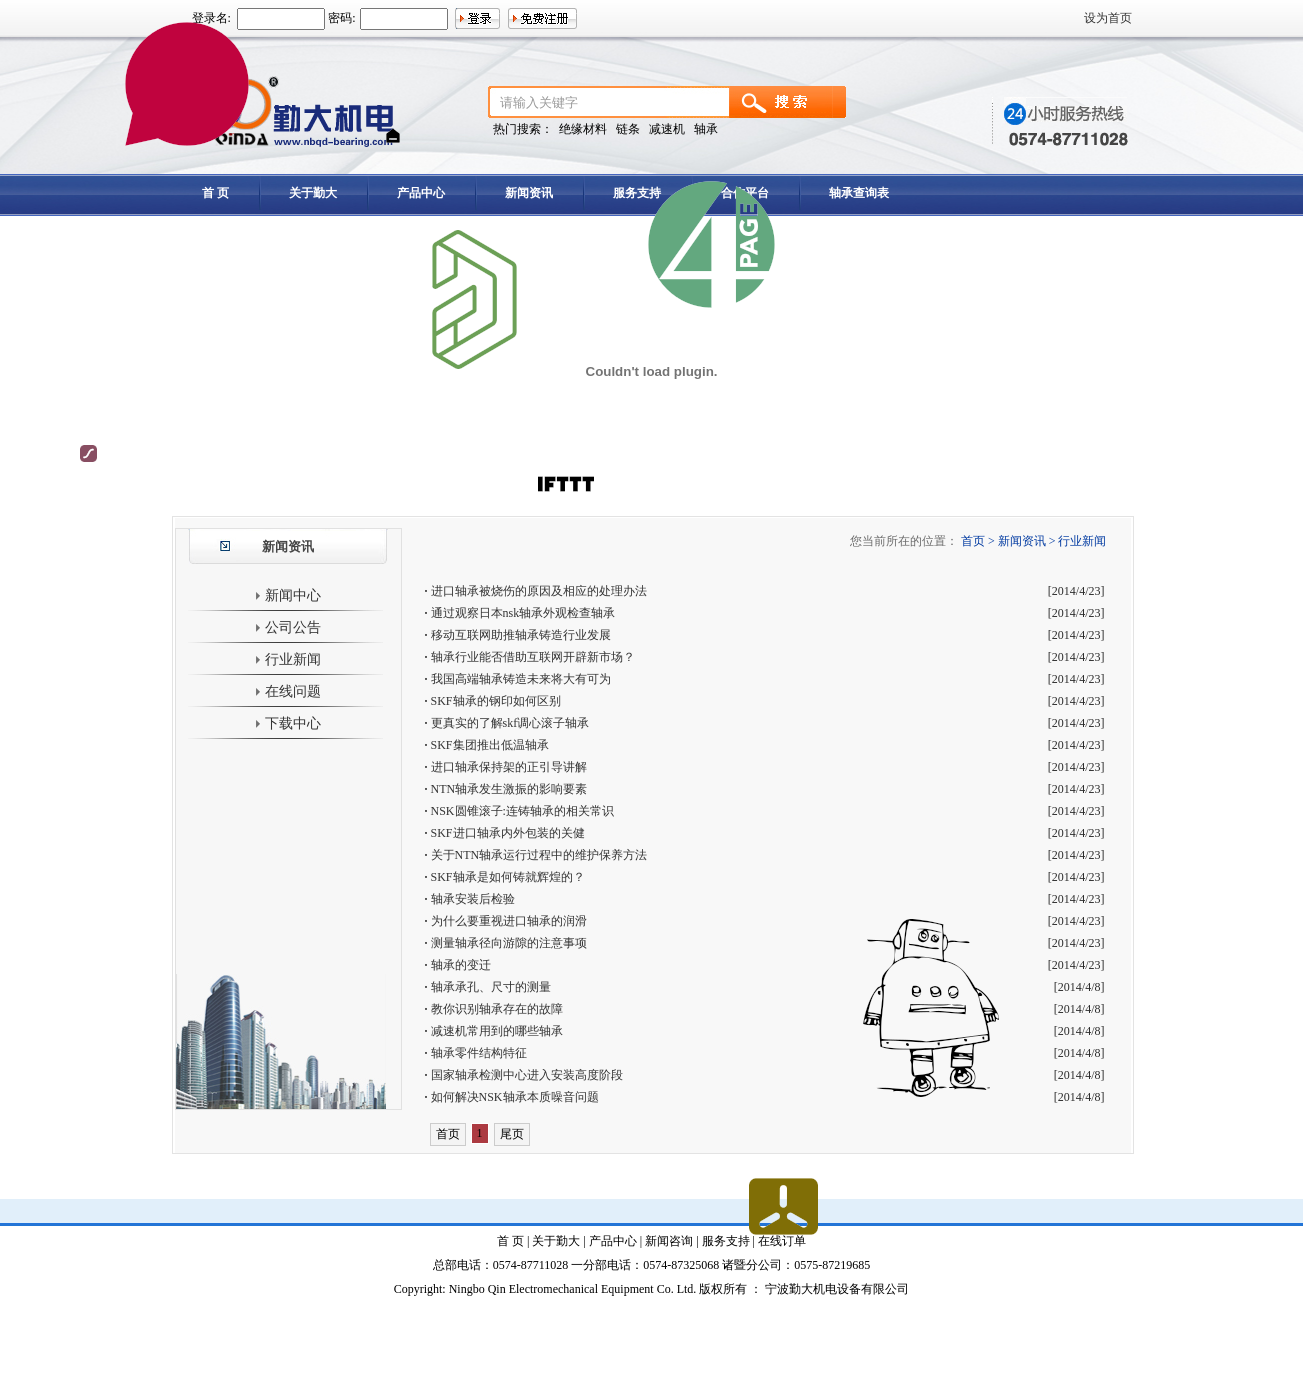 This screenshot has width=1303, height=1378. What do you see at coordinates (711, 244) in the screenshot?
I see `page4 brand logo` at bounding box center [711, 244].